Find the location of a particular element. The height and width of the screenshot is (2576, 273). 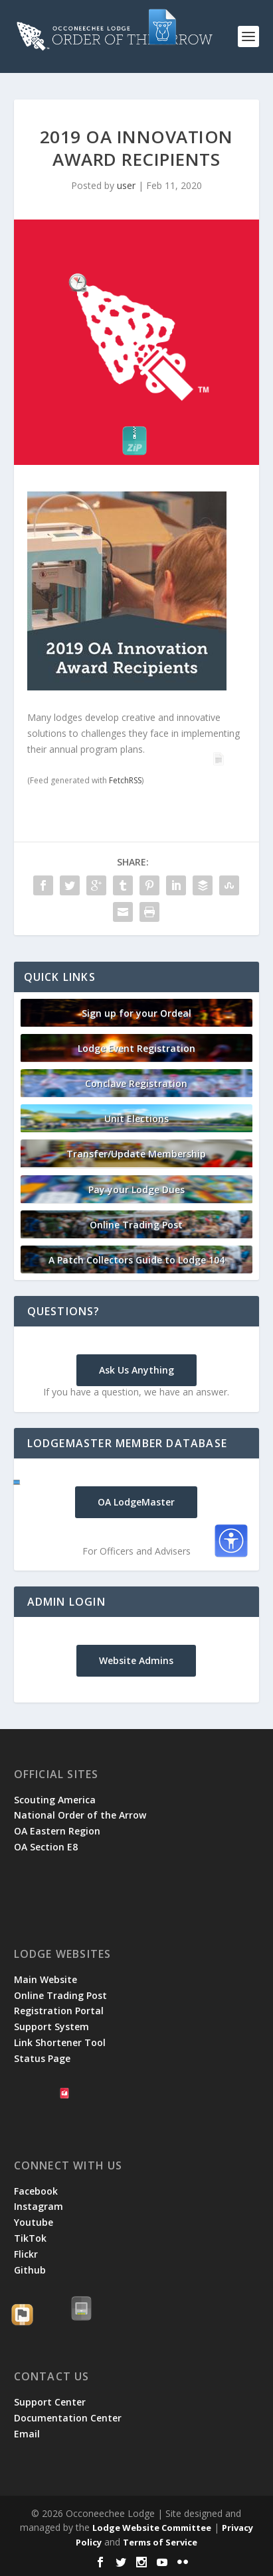

indicates a missed appointment or scheduled event is located at coordinates (78, 282).